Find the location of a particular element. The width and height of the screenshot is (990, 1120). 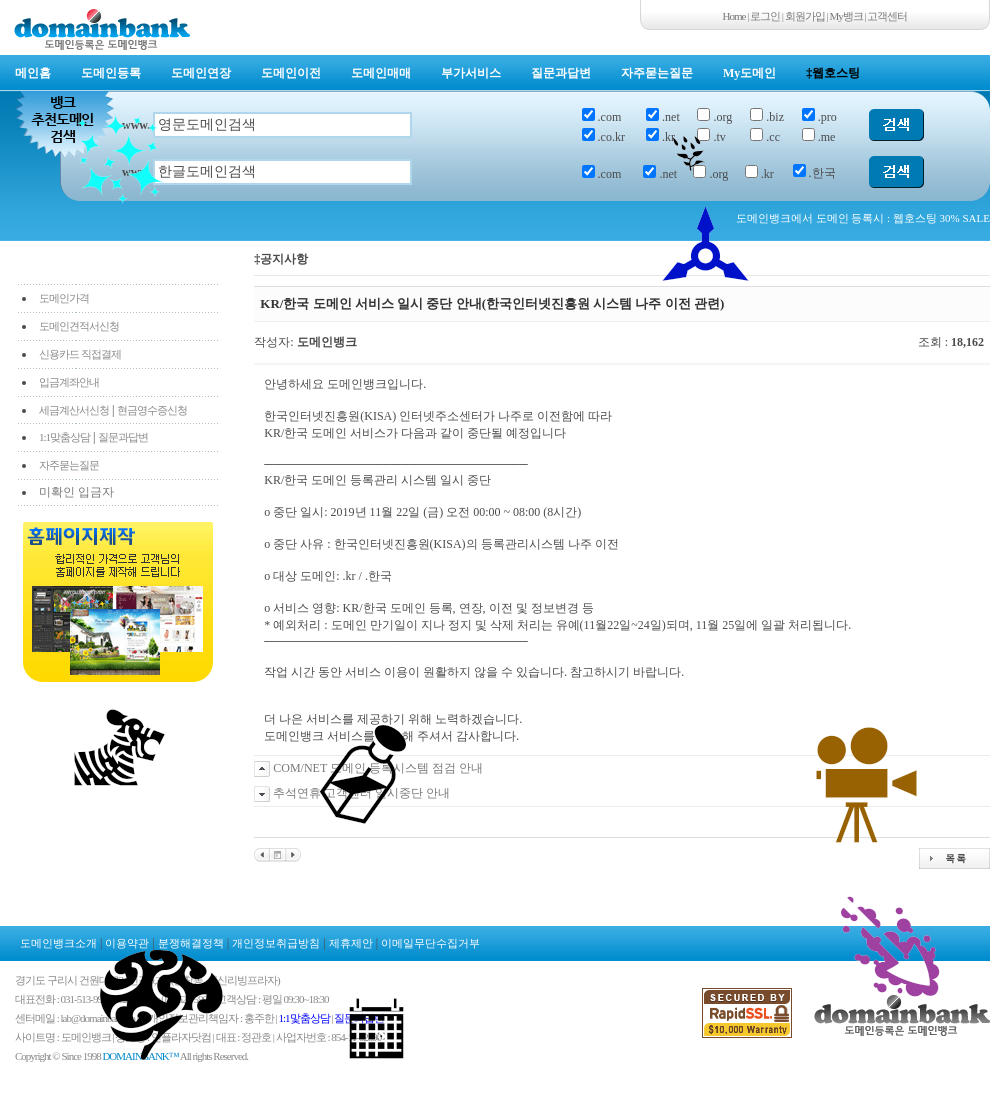

potion or consumable item in inventory is located at coordinates (364, 774).